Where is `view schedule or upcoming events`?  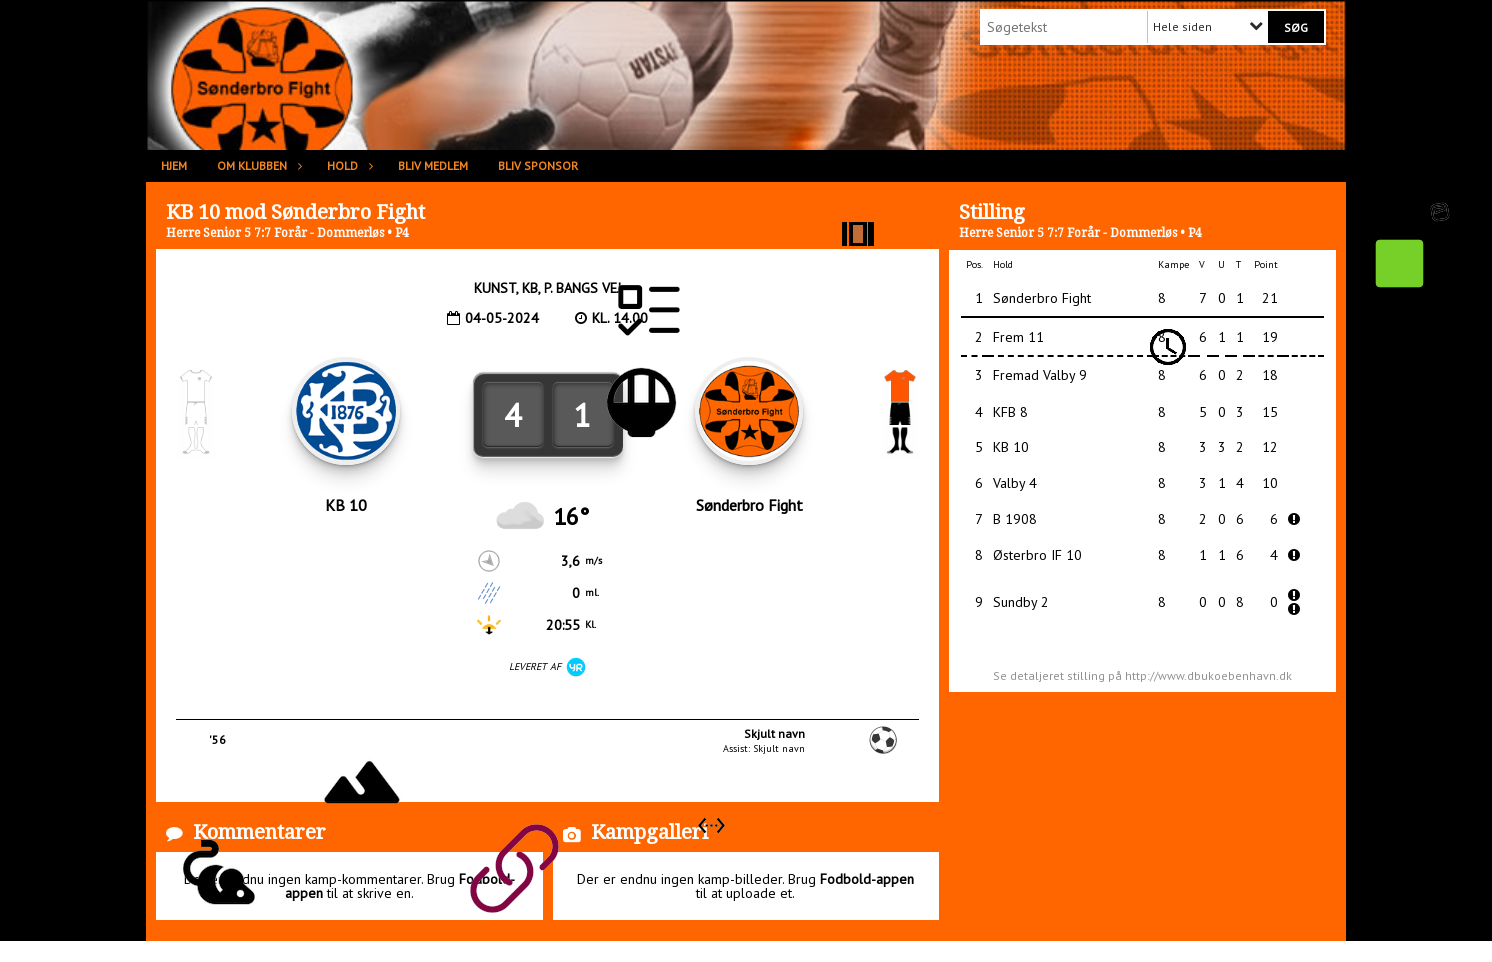
view schedule or upcoming events is located at coordinates (1168, 347).